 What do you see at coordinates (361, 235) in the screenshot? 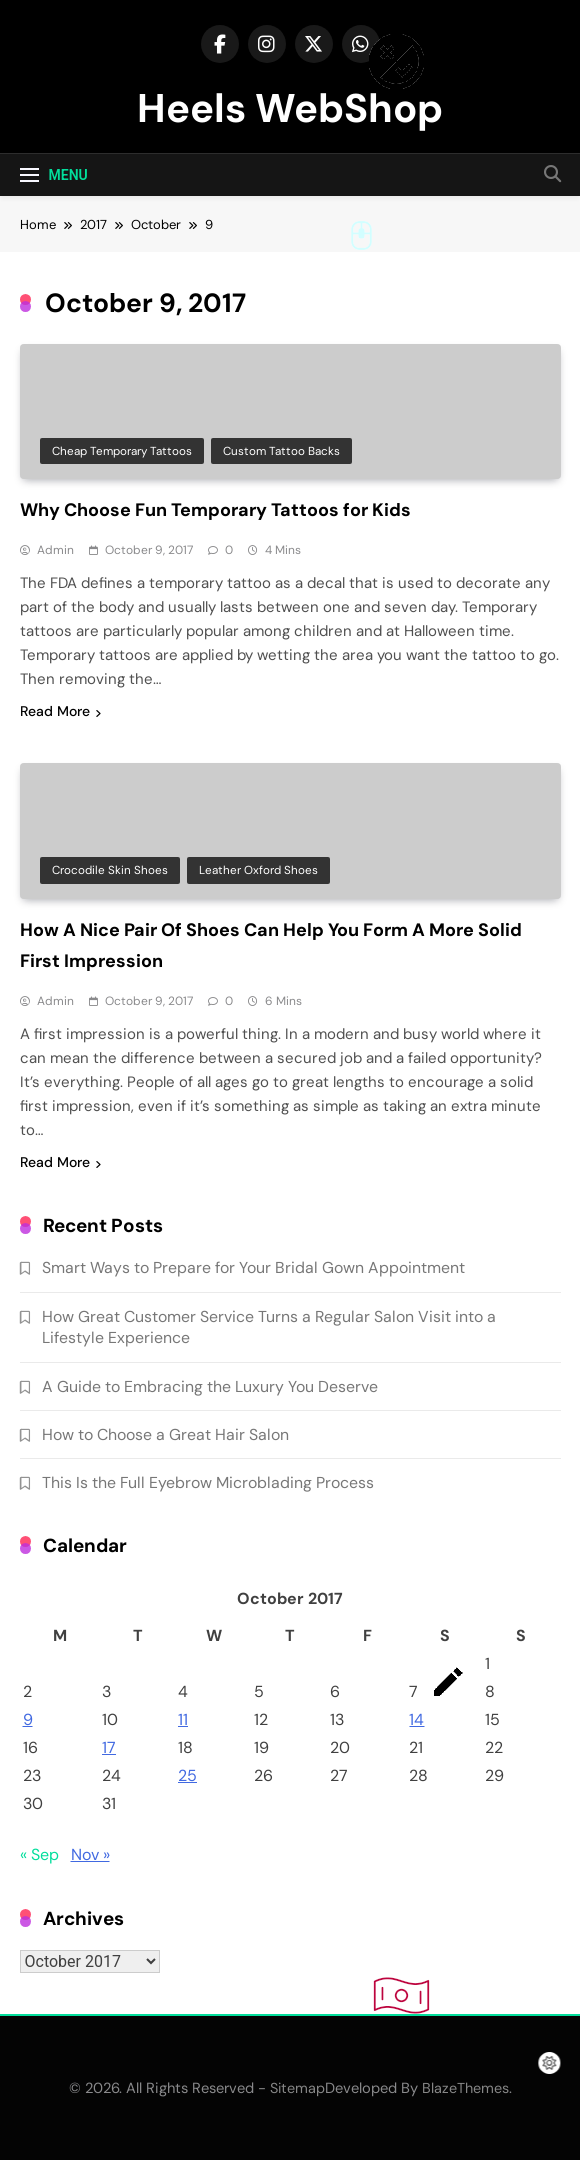
I see `middle mouse button click action` at bounding box center [361, 235].